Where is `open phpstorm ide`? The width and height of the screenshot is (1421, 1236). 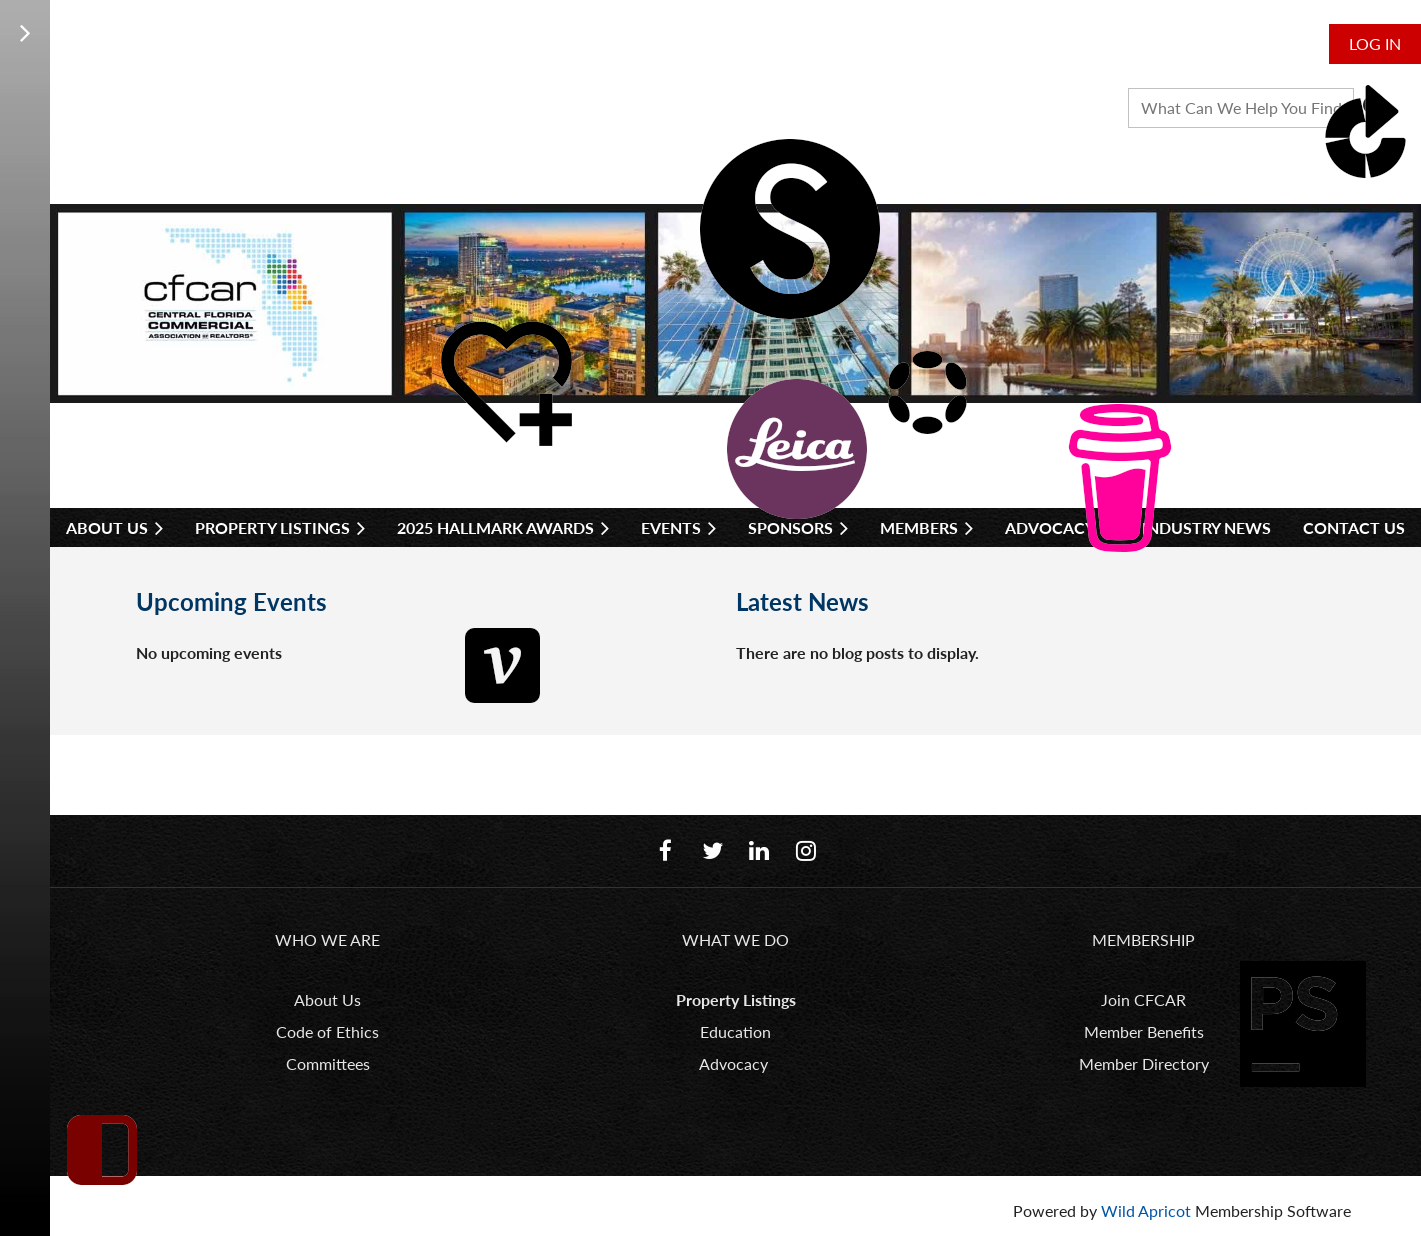 open phpstorm ide is located at coordinates (1303, 1024).